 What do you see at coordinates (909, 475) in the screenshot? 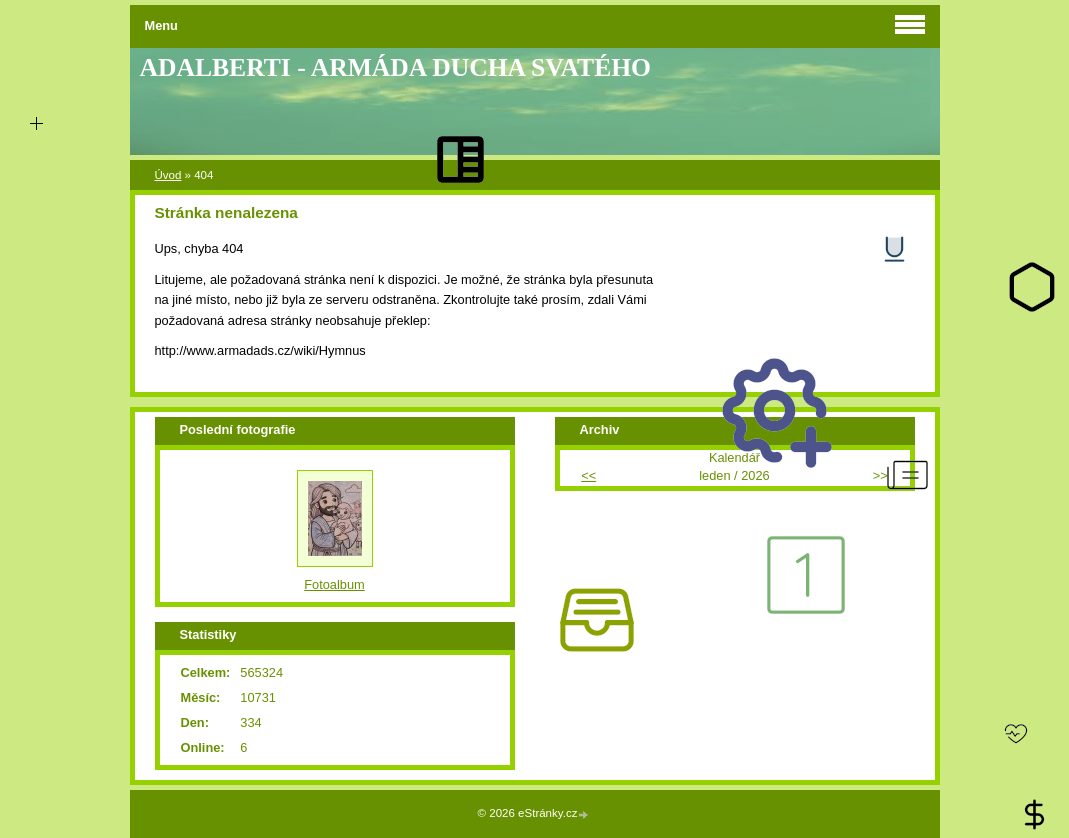
I see `view news or articles` at bounding box center [909, 475].